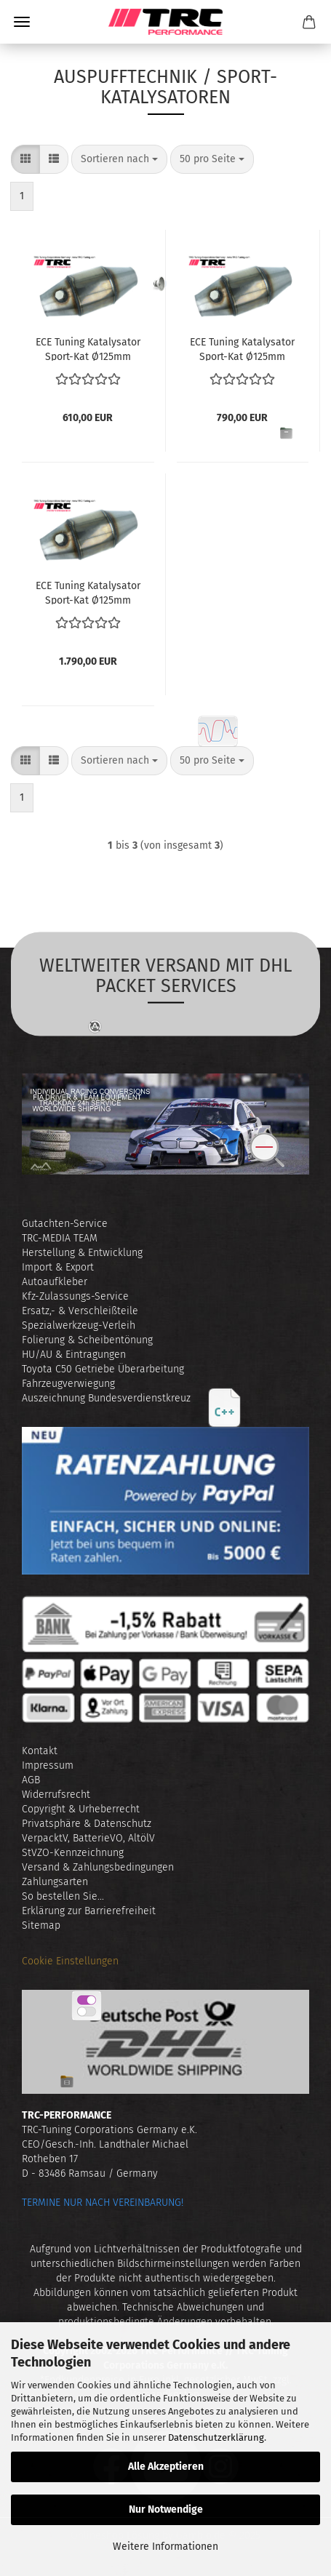 This screenshot has height=2576, width=331. I want to click on open your videos folder, so click(67, 2081).